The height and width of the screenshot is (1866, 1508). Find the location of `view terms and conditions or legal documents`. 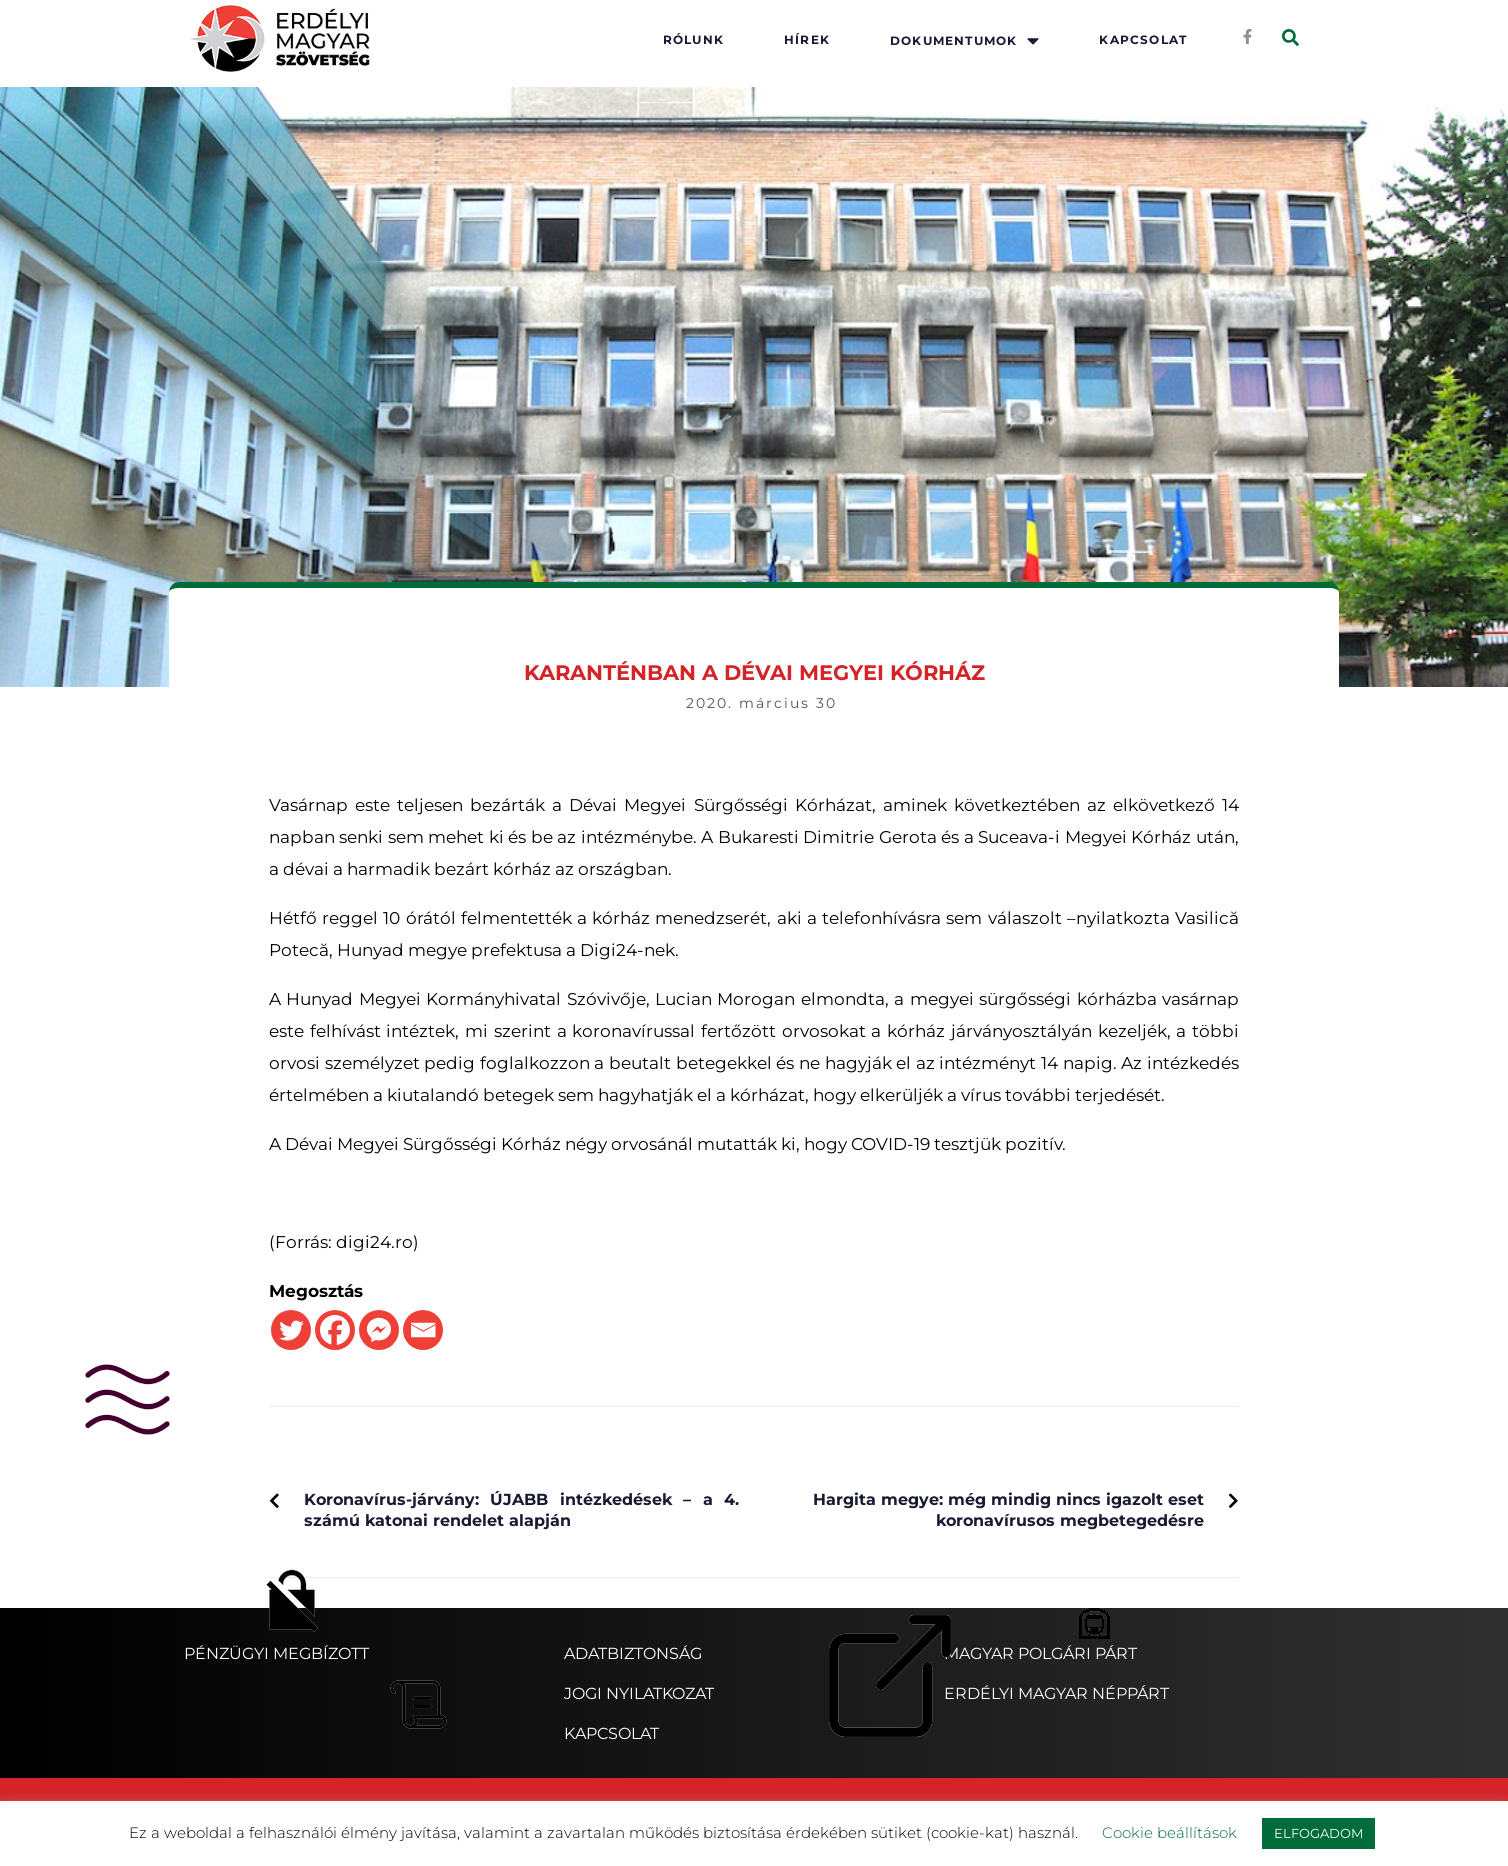

view terms and conditions or legal documents is located at coordinates (420, 1704).